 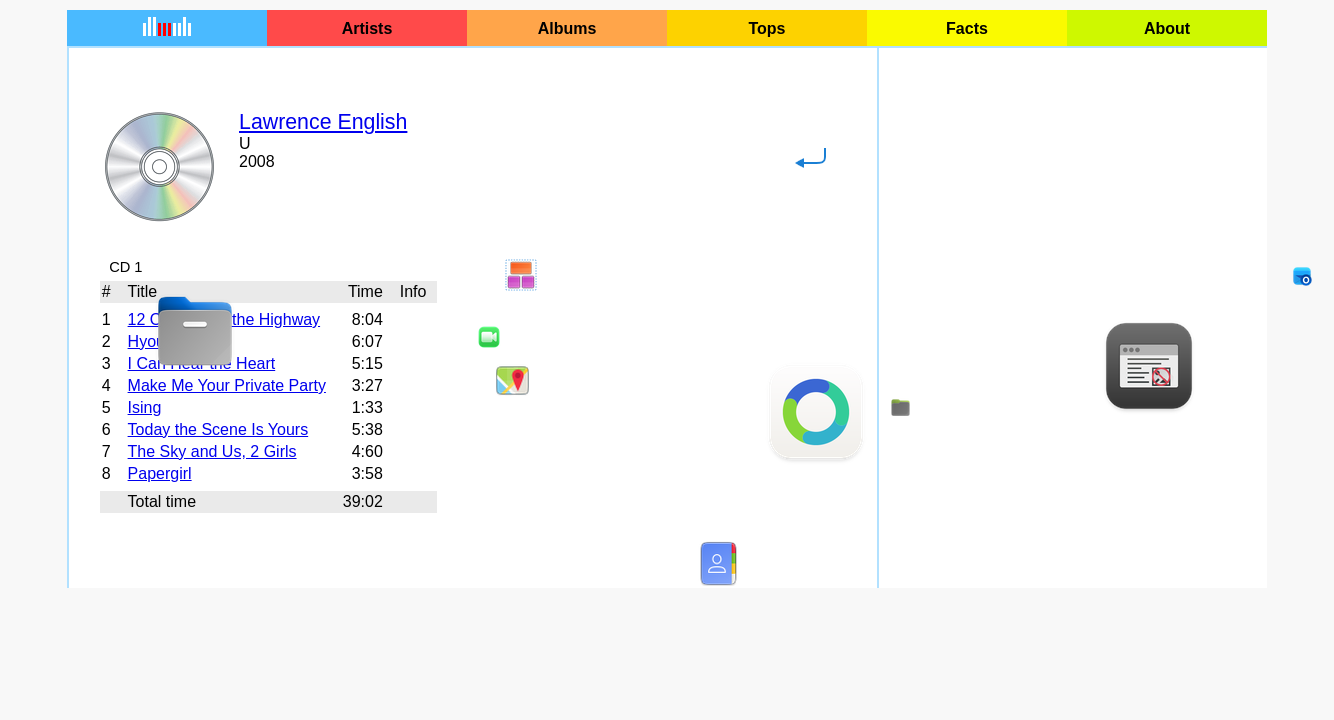 What do you see at coordinates (1149, 366) in the screenshot?
I see `configure ad blocker settings` at bounding box center [1149, 366].